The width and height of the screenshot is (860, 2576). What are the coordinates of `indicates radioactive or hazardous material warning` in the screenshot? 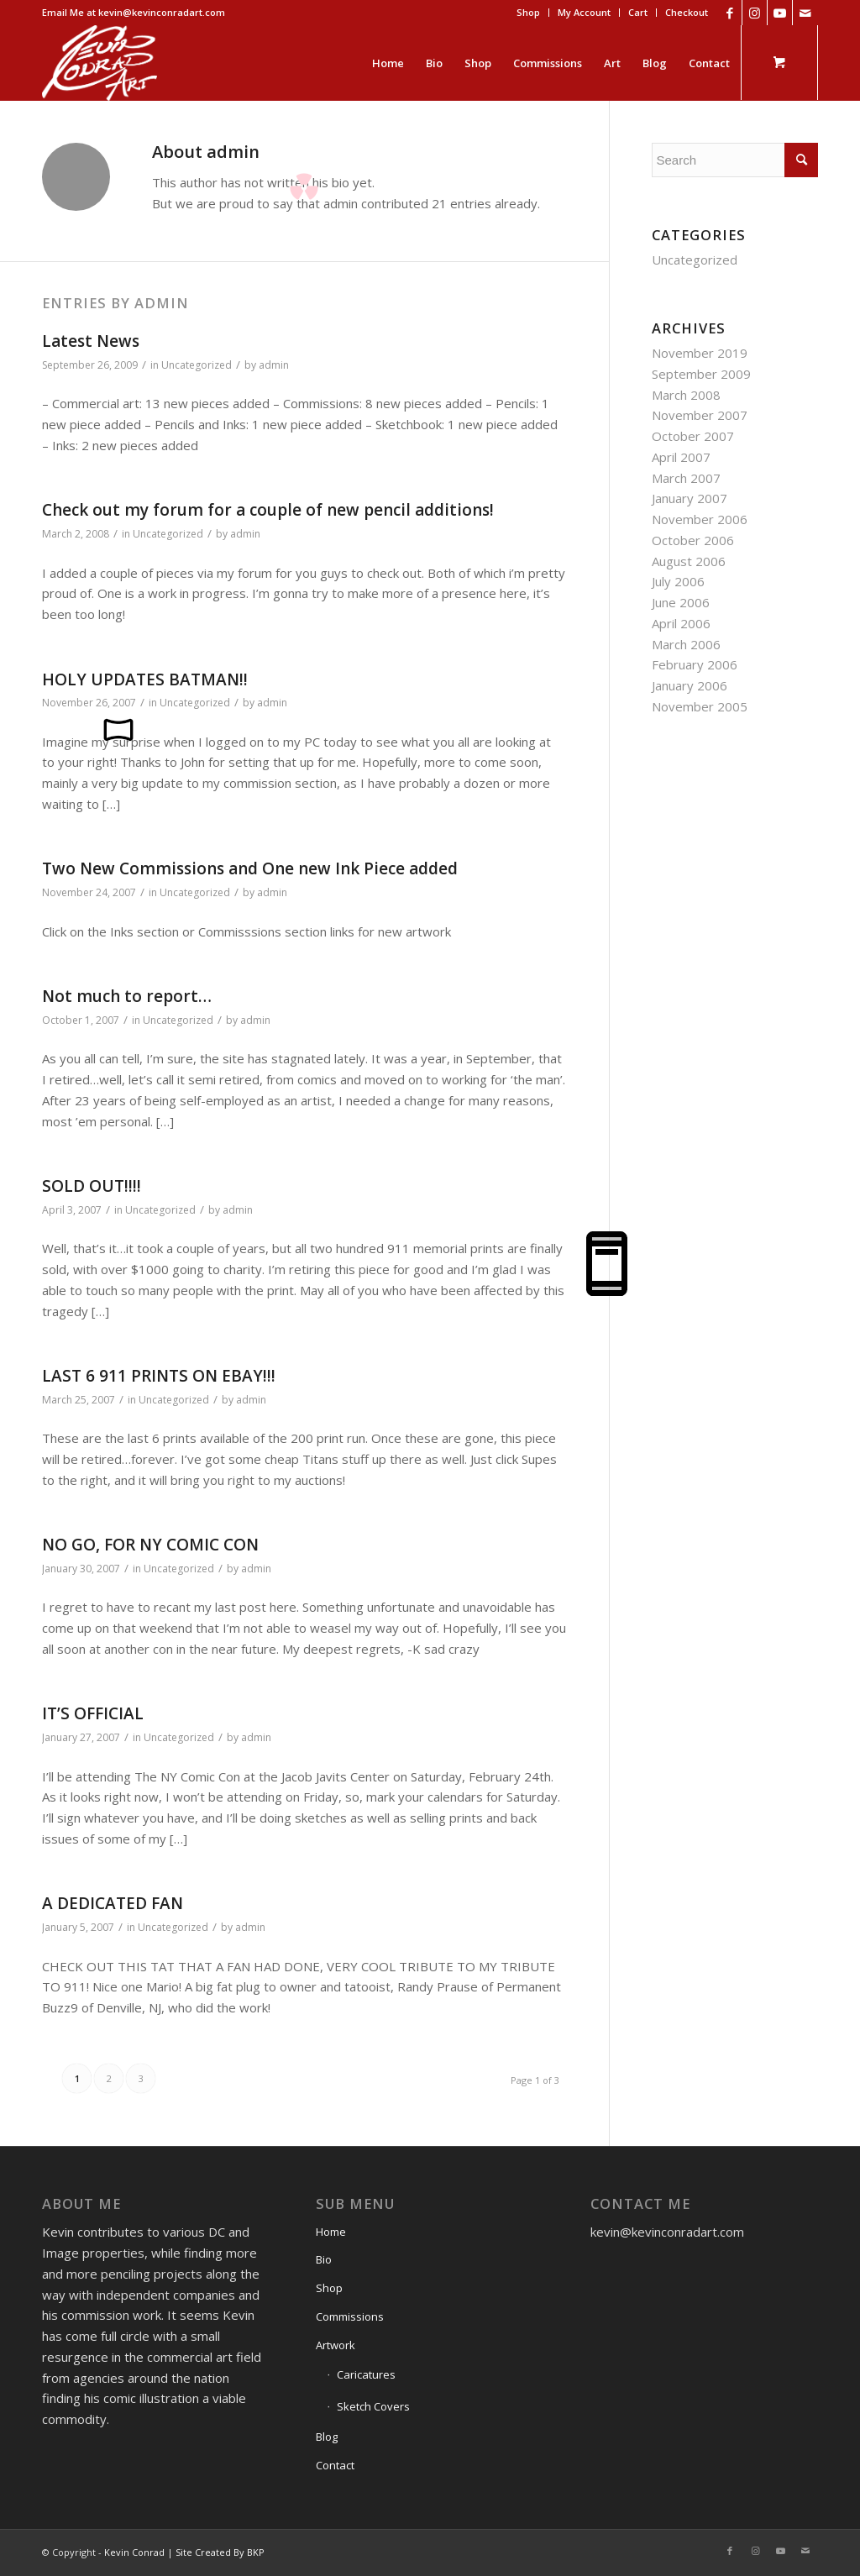 It's located at (304, 187).